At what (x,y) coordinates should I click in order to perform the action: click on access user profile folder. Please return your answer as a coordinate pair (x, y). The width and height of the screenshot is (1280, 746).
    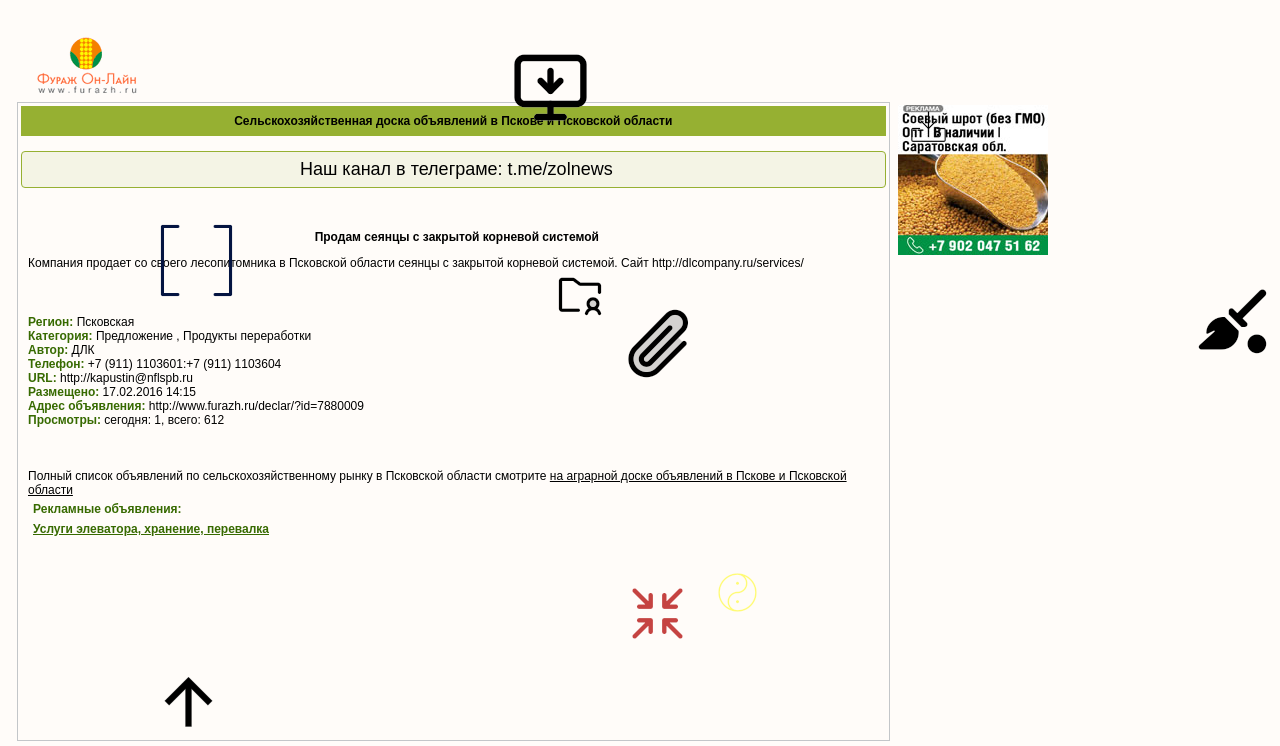
    Looking at the image, I should click on (580, 294).